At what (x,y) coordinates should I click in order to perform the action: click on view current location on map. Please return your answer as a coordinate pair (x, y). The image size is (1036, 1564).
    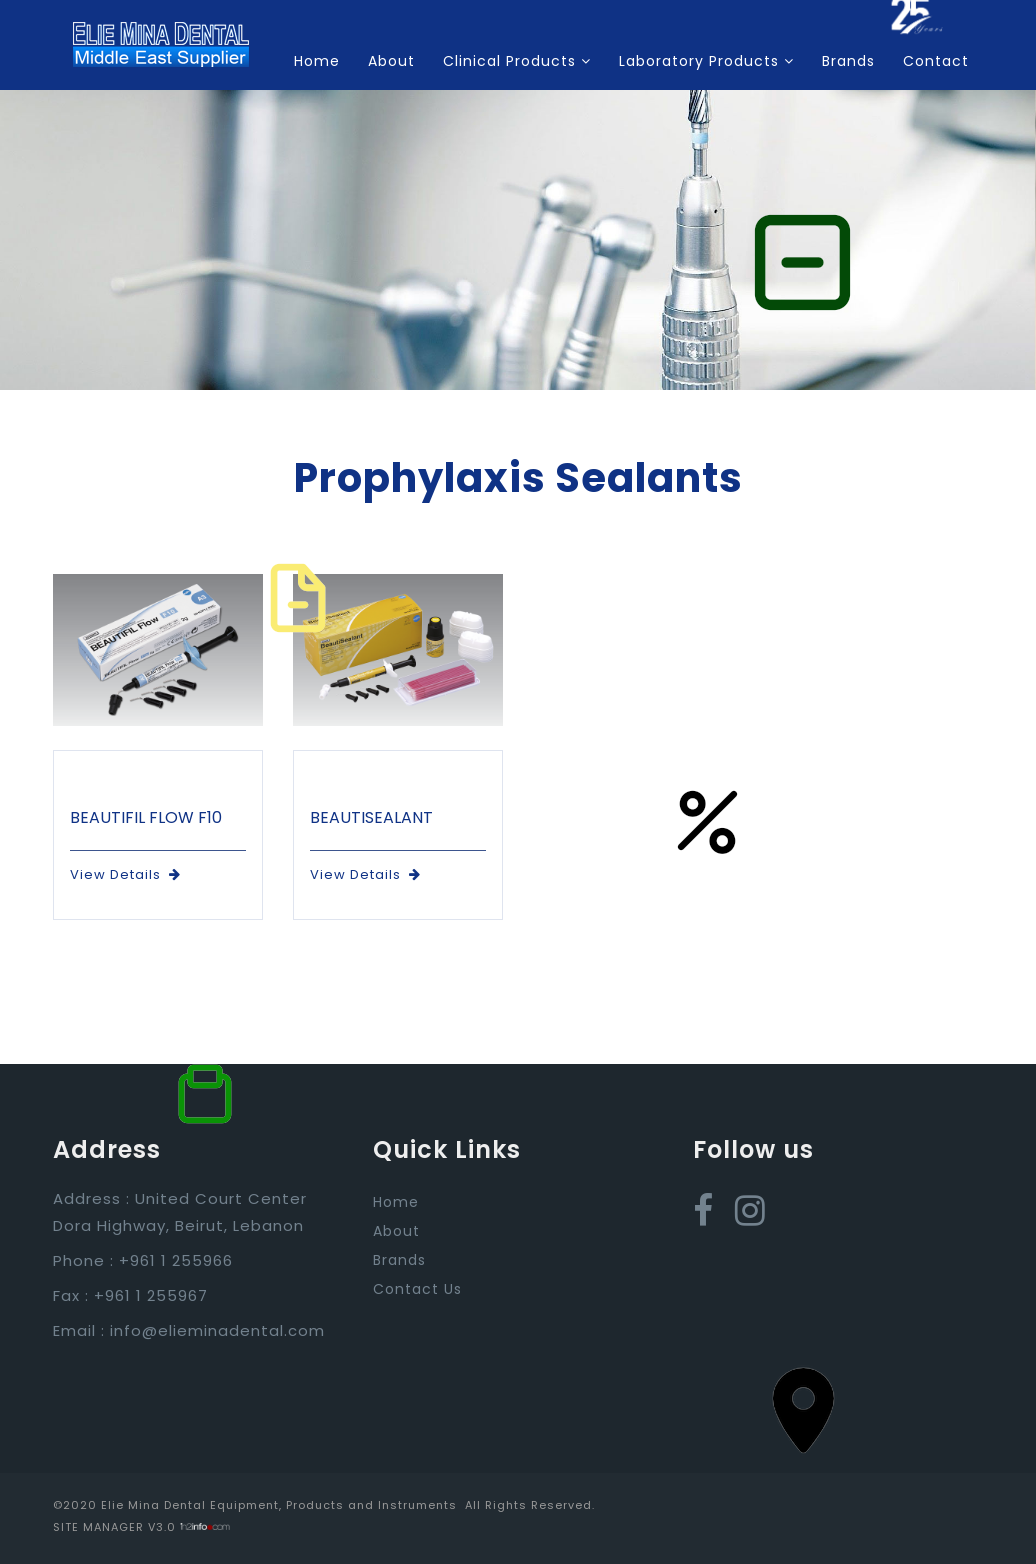
    Looking at the image, I should click on (803, 1411).